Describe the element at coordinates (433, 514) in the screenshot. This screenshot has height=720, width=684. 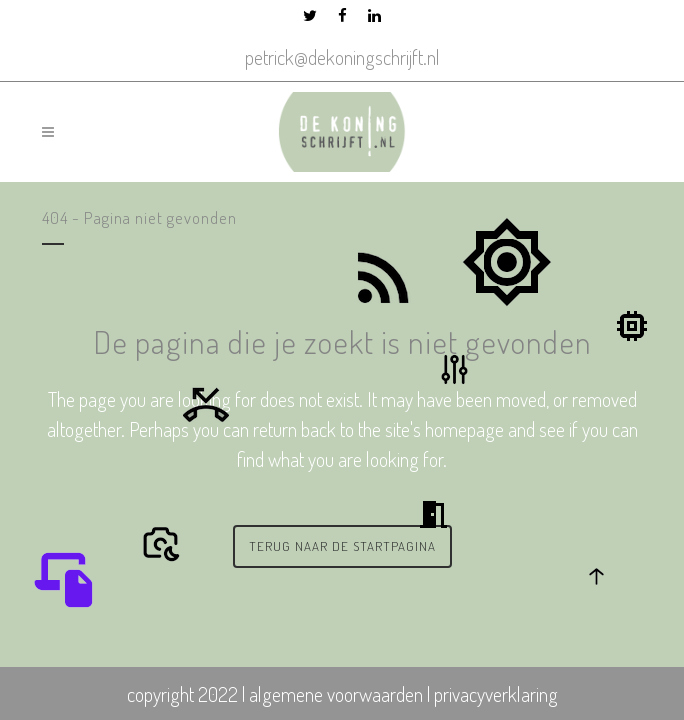
I see `access meeting room booking` at that location.